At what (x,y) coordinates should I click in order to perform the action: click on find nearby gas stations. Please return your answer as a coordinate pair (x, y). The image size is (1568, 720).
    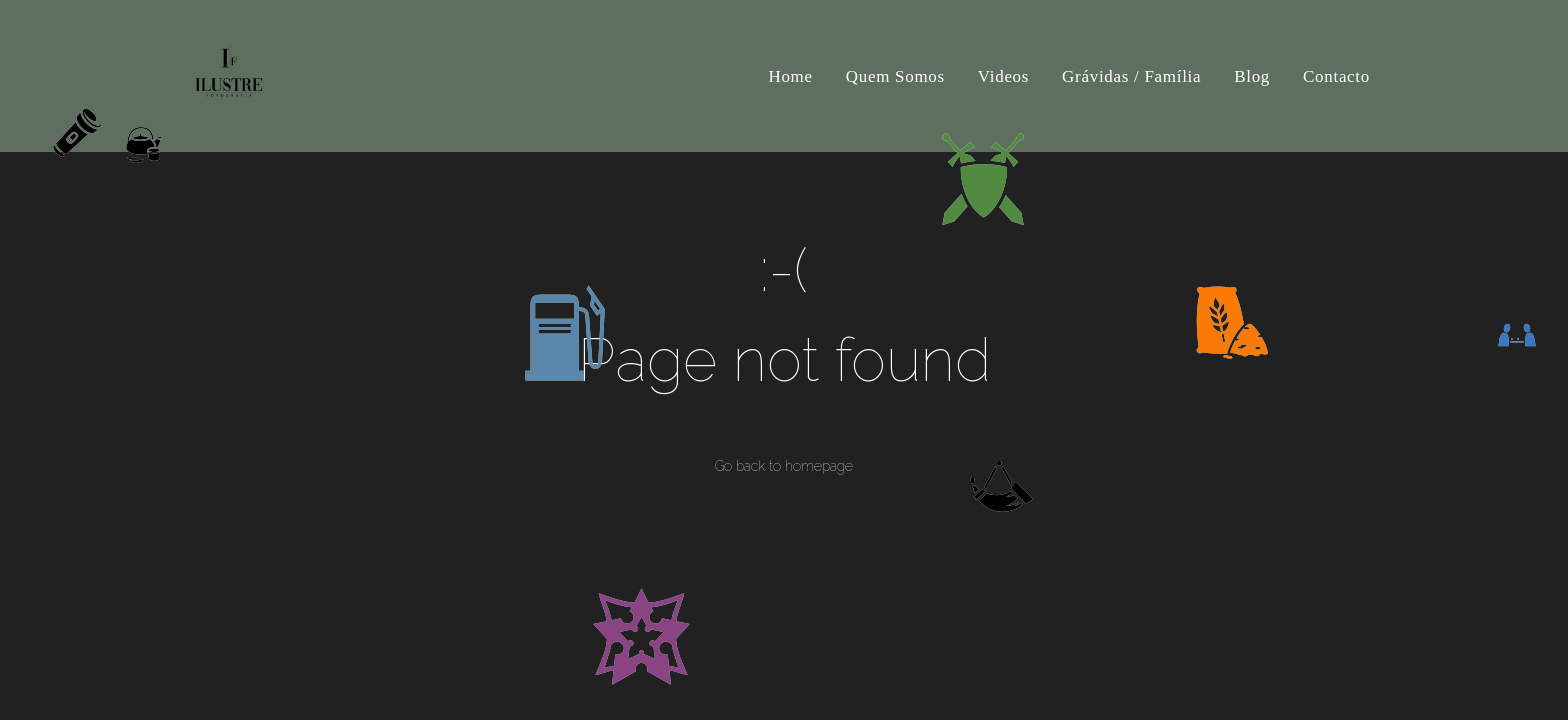
    Looking at the image, I should click on (565, 333).